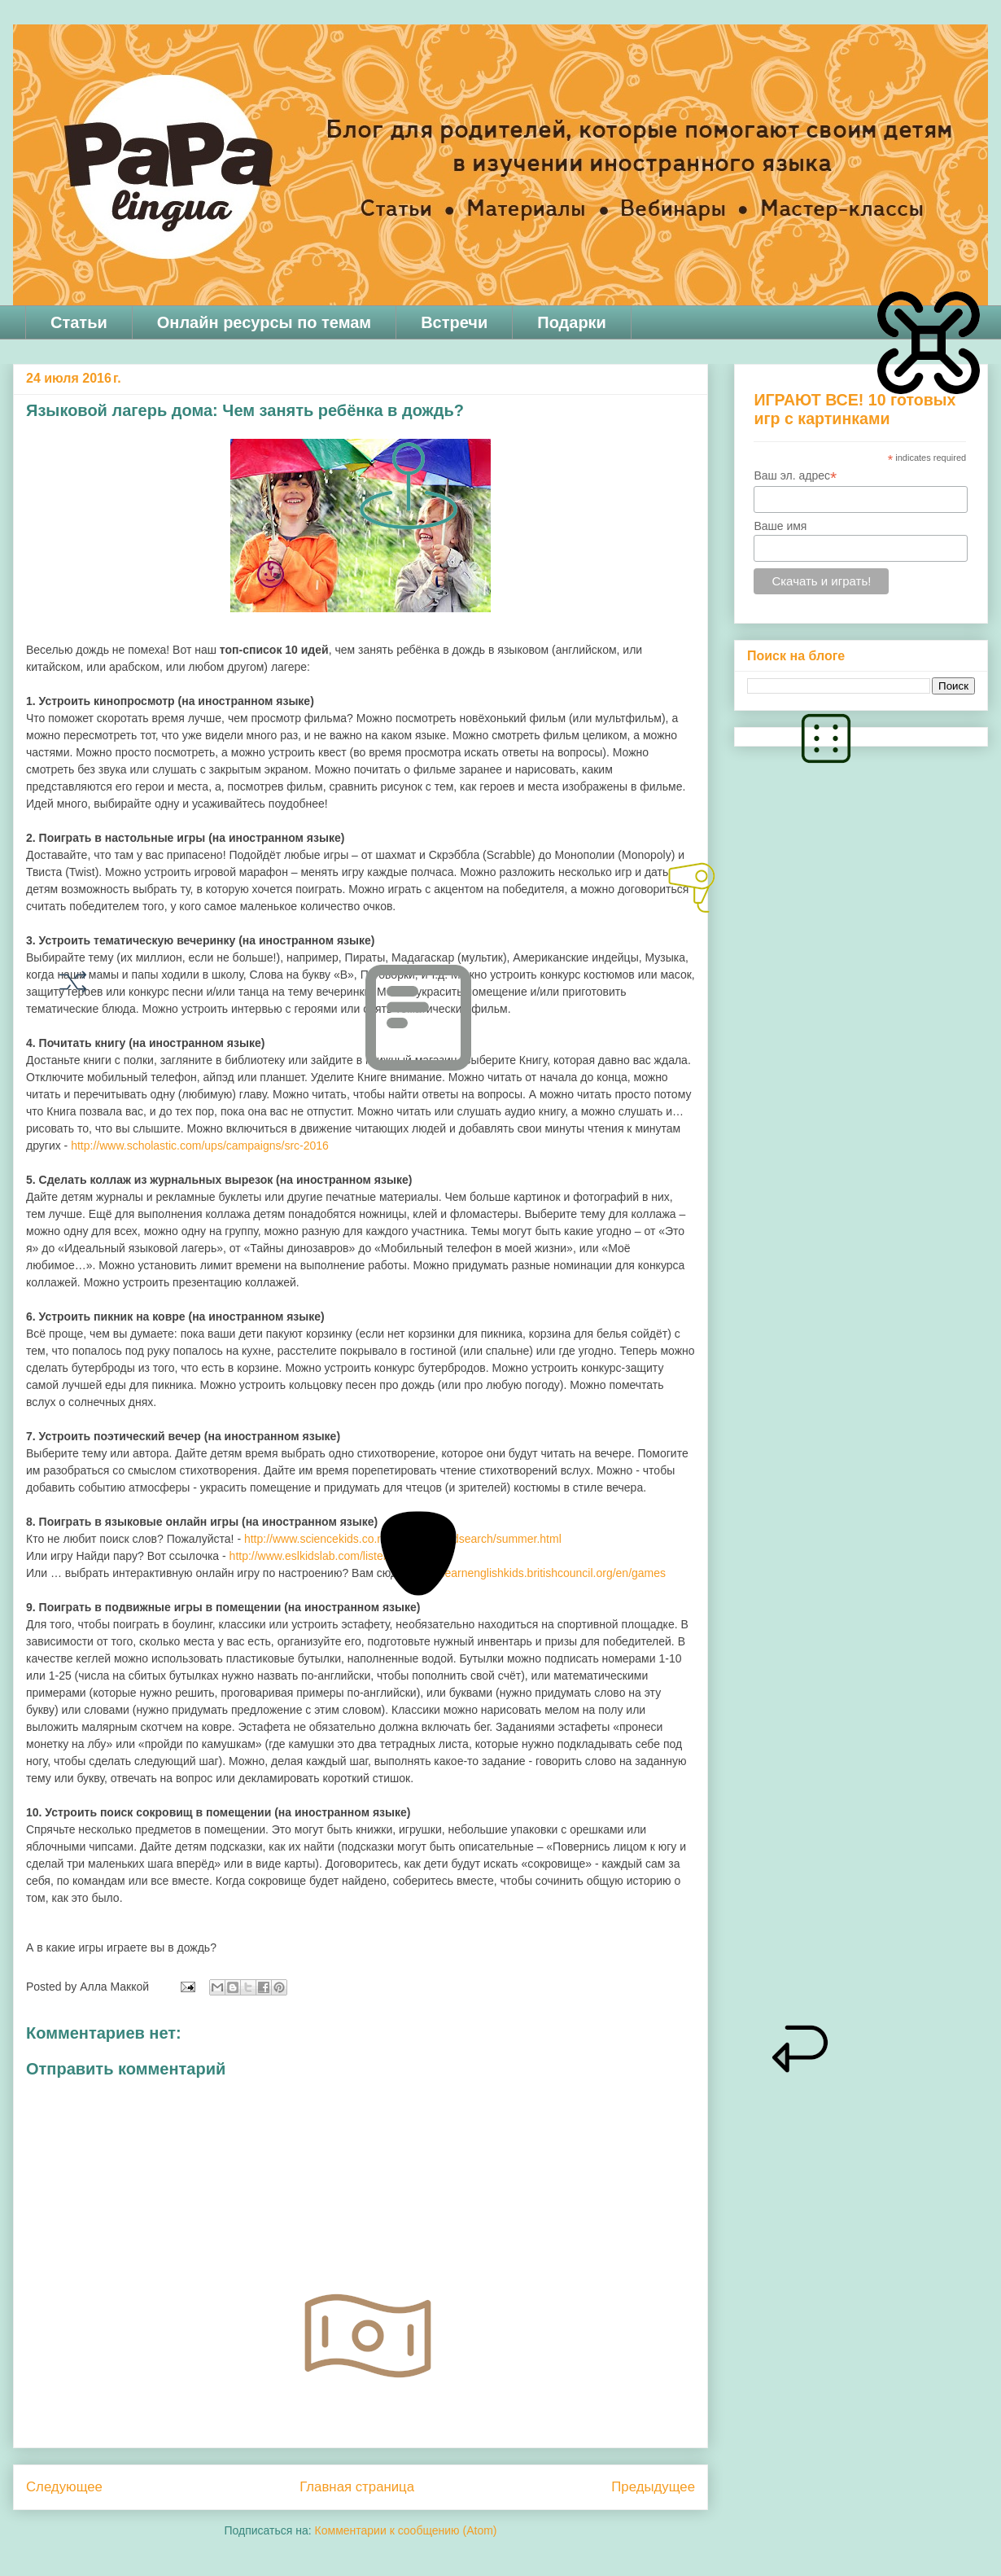  What do you see at coordinates (72, 982) in the screenshot?
I see `shuffle playlist or queue order` at bounding box center [72, 982].